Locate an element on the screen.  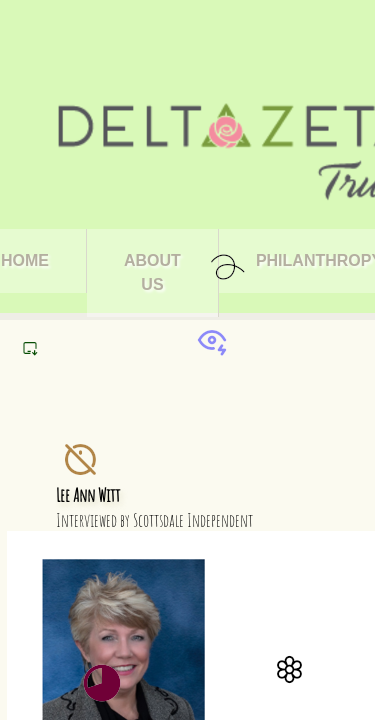
freehand drawing or sketch tool is located at coordinates (226, 267).